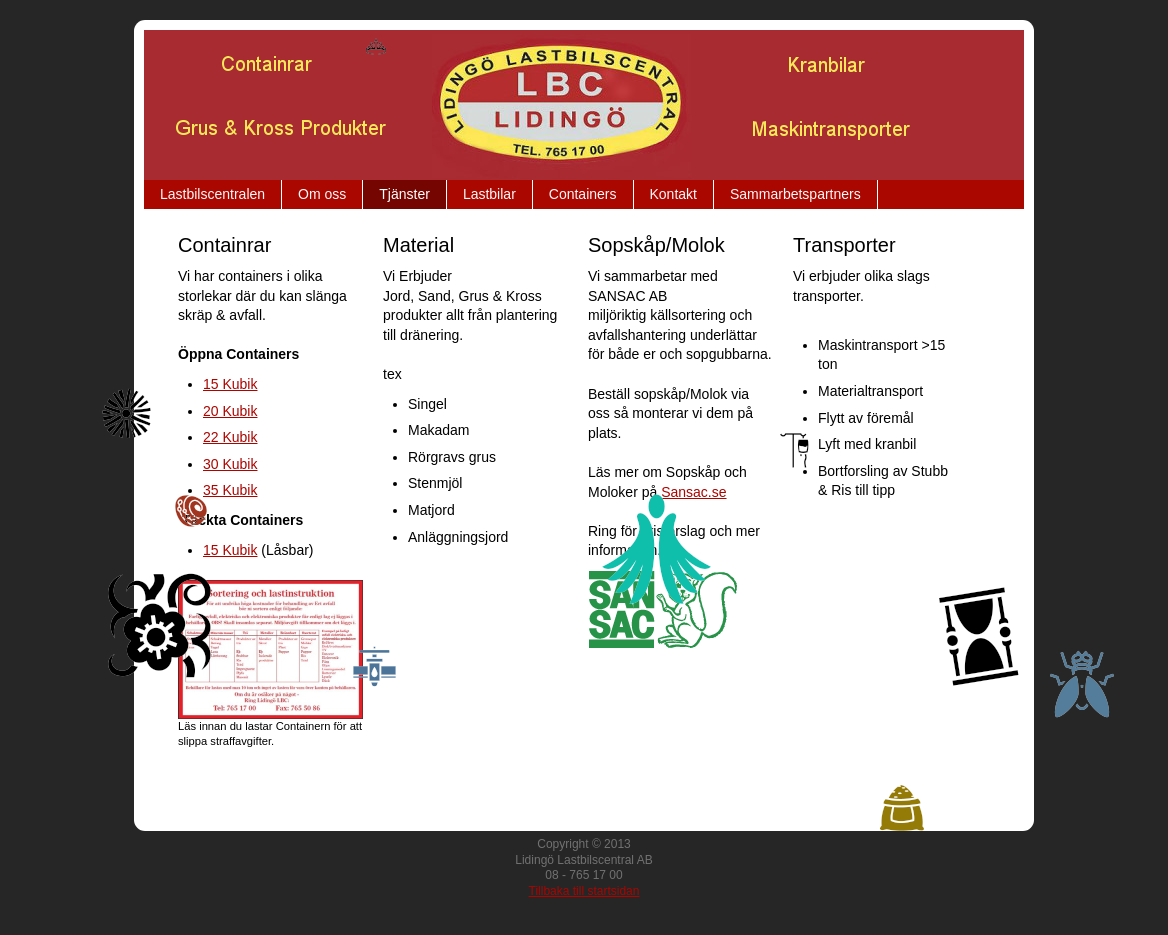 The image size is (1168, 935). I want to click on access medical or health-related features, so click(796, 449).